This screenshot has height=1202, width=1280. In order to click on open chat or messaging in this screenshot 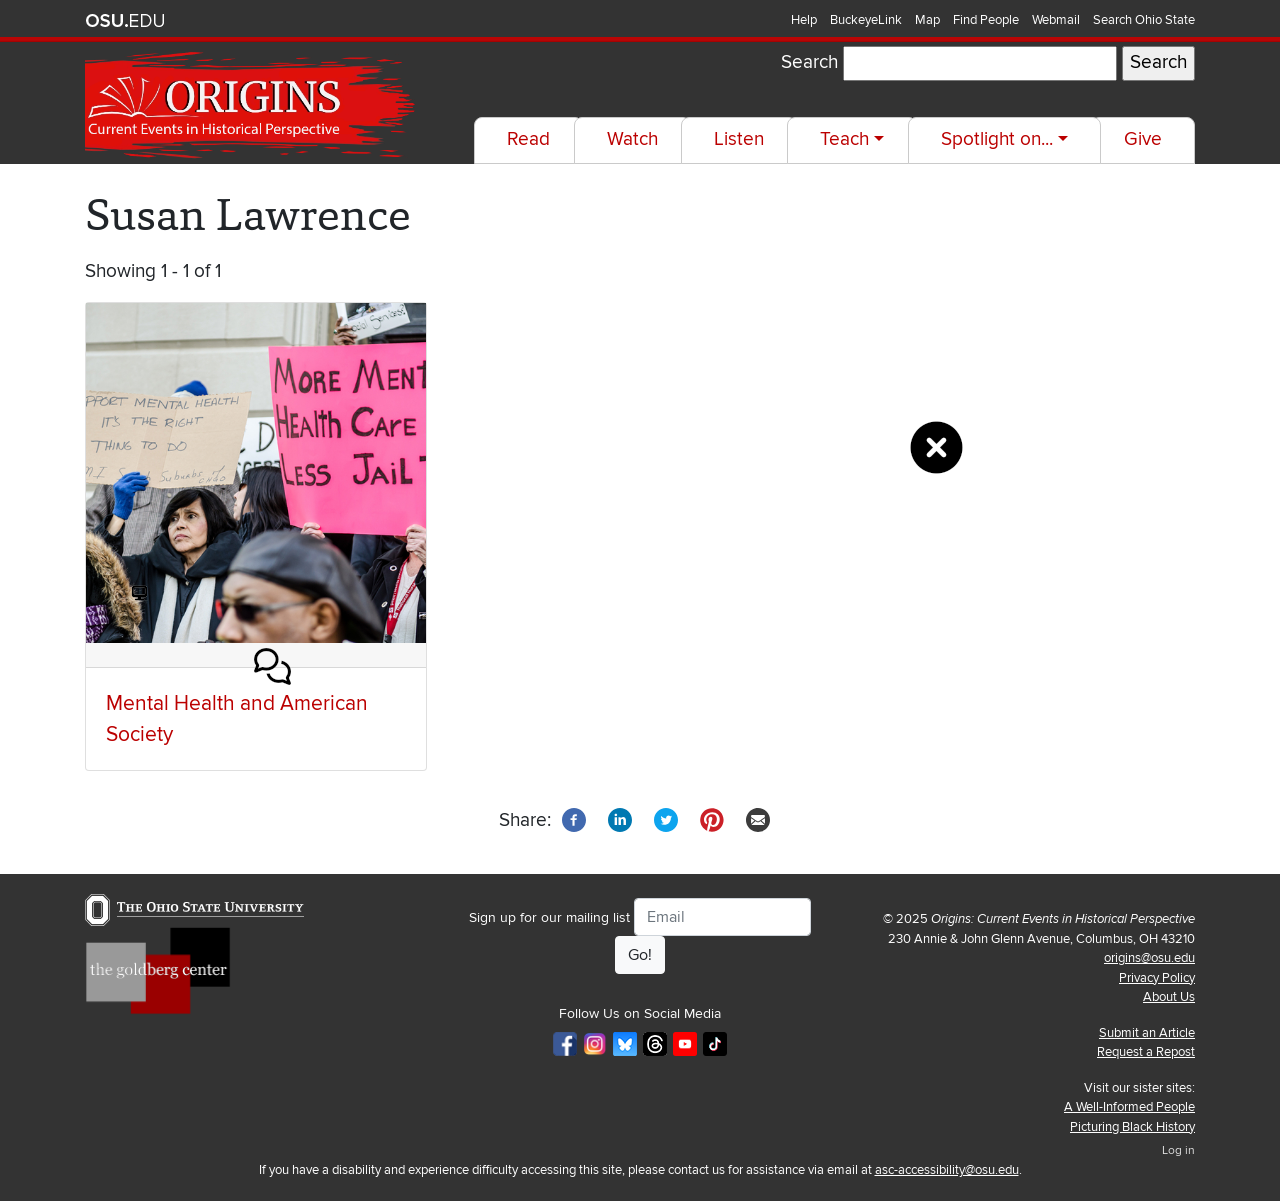, I will do `click(272, 666)`.